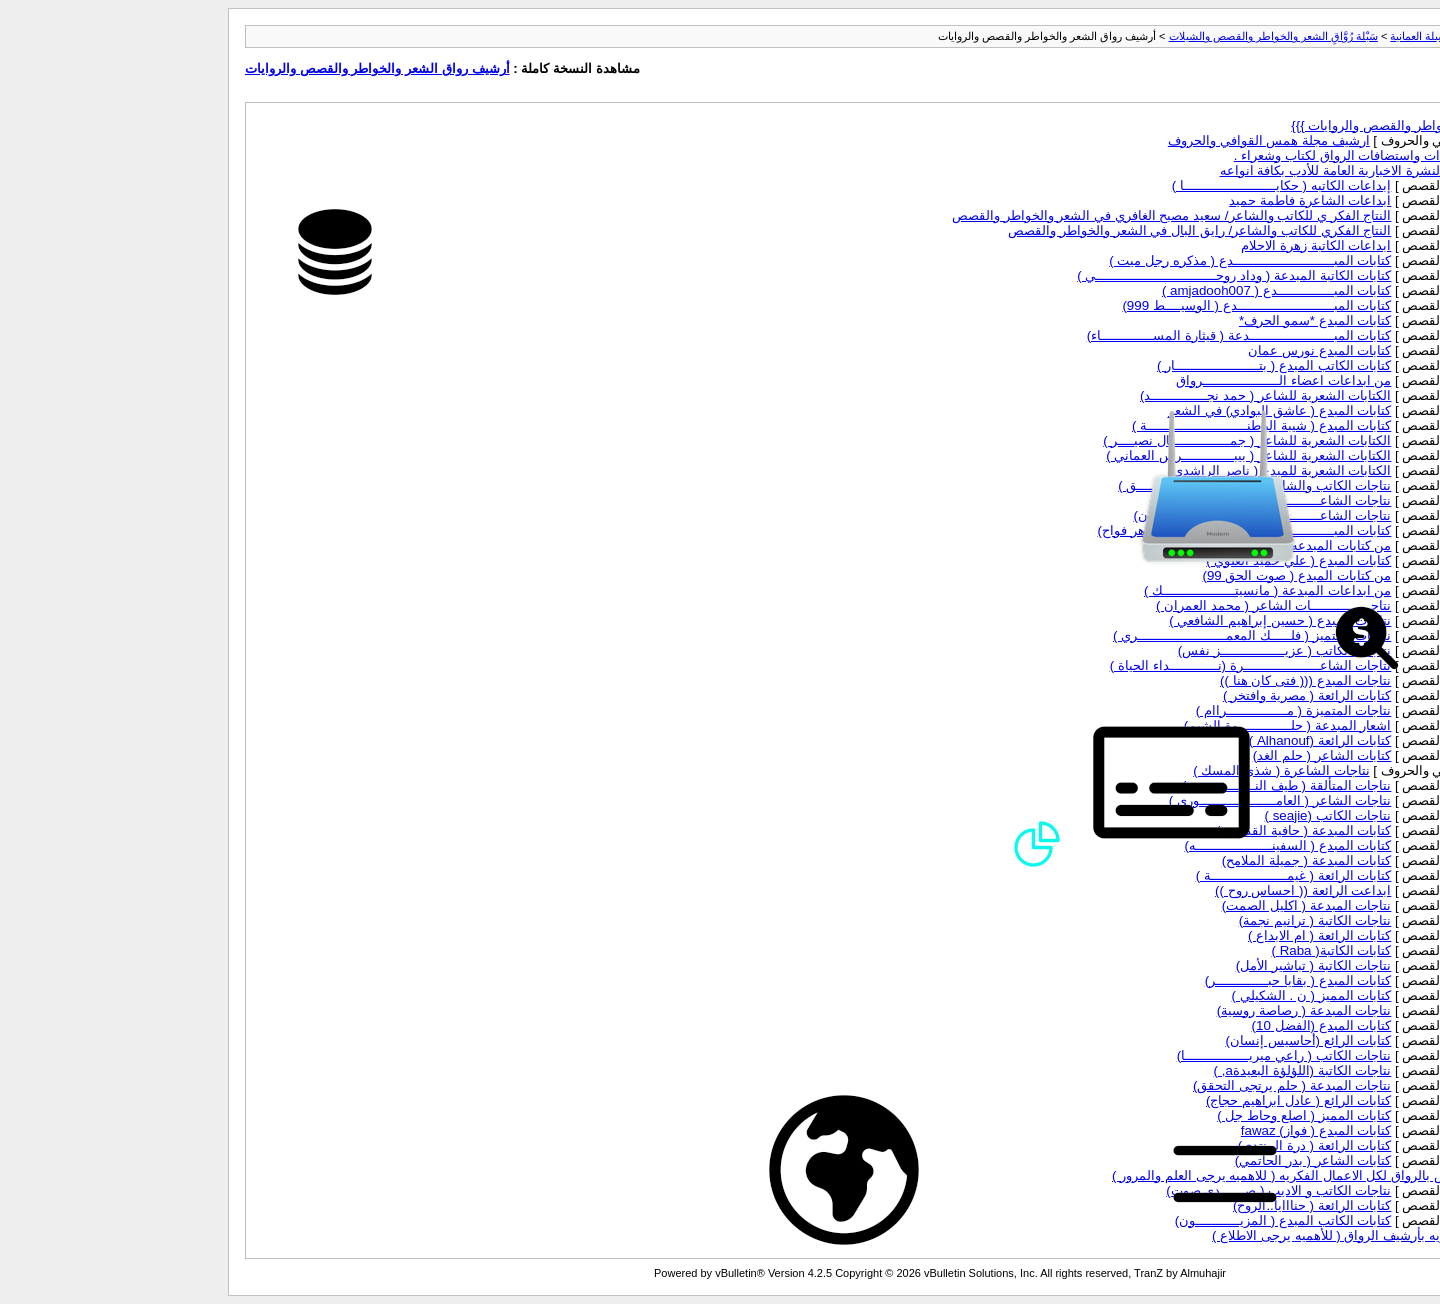  Describe the element at coordinates (335, 252) in the screenshot. I see `view database or data storage` at that location.